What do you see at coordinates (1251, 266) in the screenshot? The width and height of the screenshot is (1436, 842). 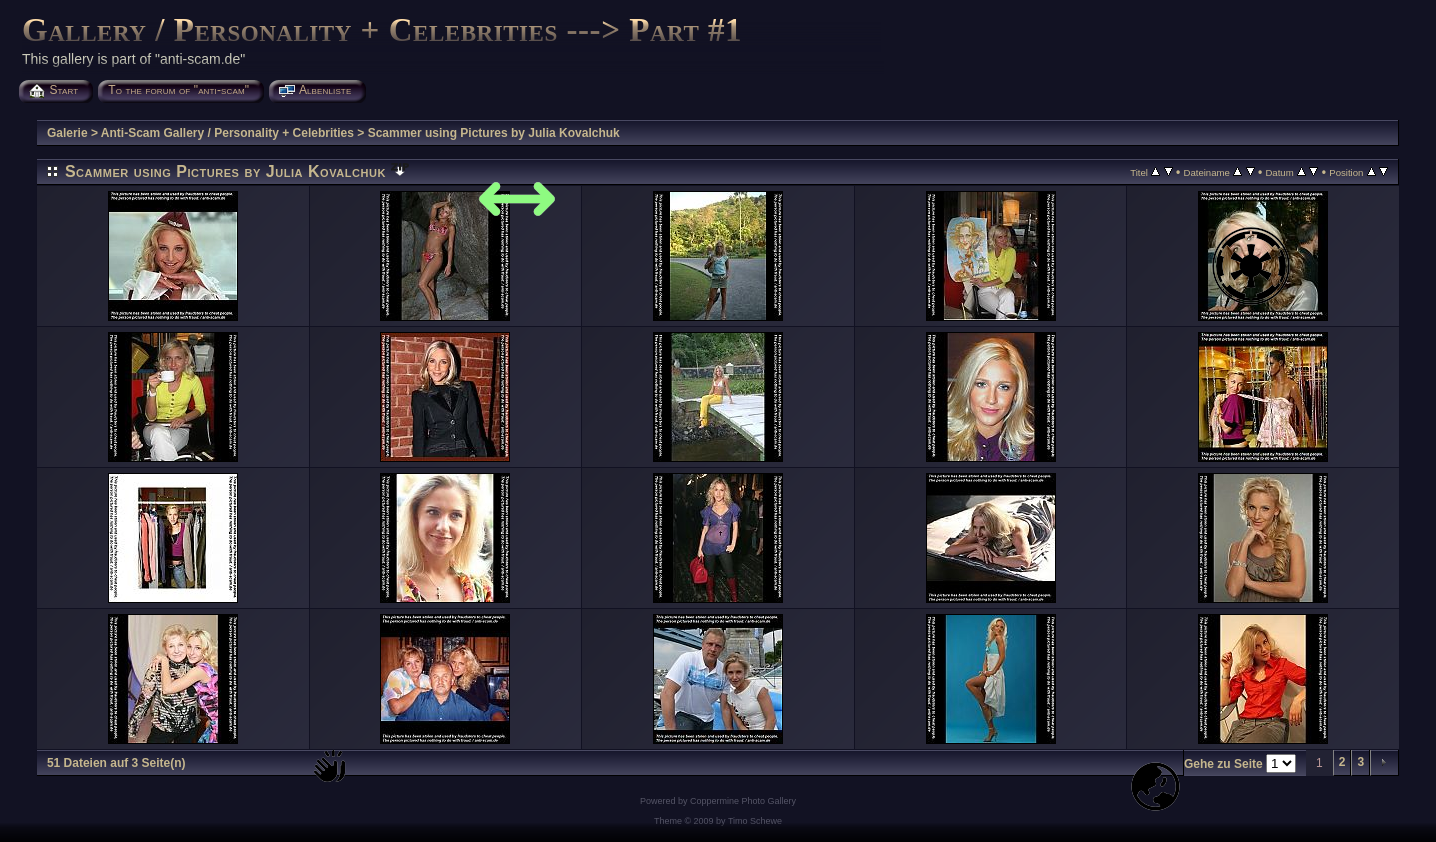 I see `the Galactic Empire logo from Star Wars` at bounding box center [1251, 266].